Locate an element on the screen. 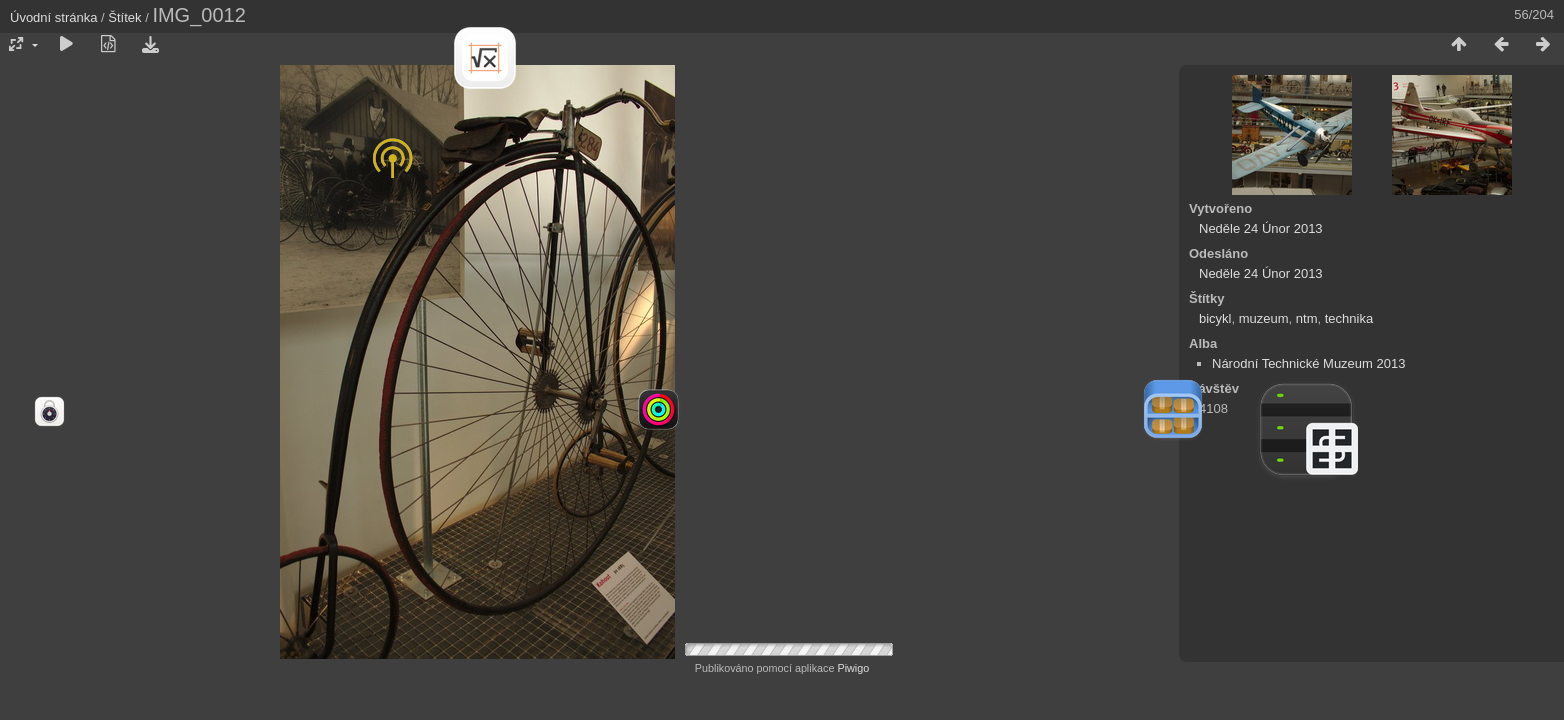 Image resolution: width=1564 pixels, height=720 pixels. open the podcasts app is located at coordinates (394, 157).